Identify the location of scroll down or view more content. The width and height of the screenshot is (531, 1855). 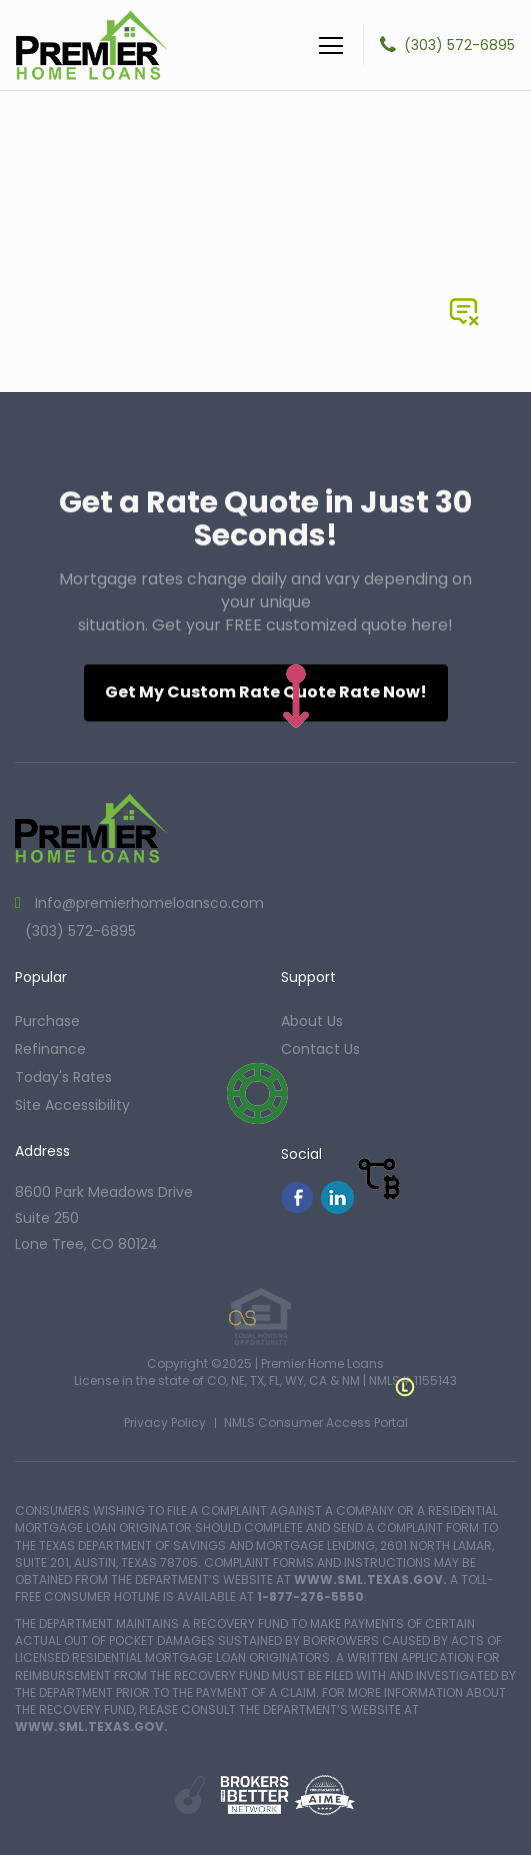
(296, 696).